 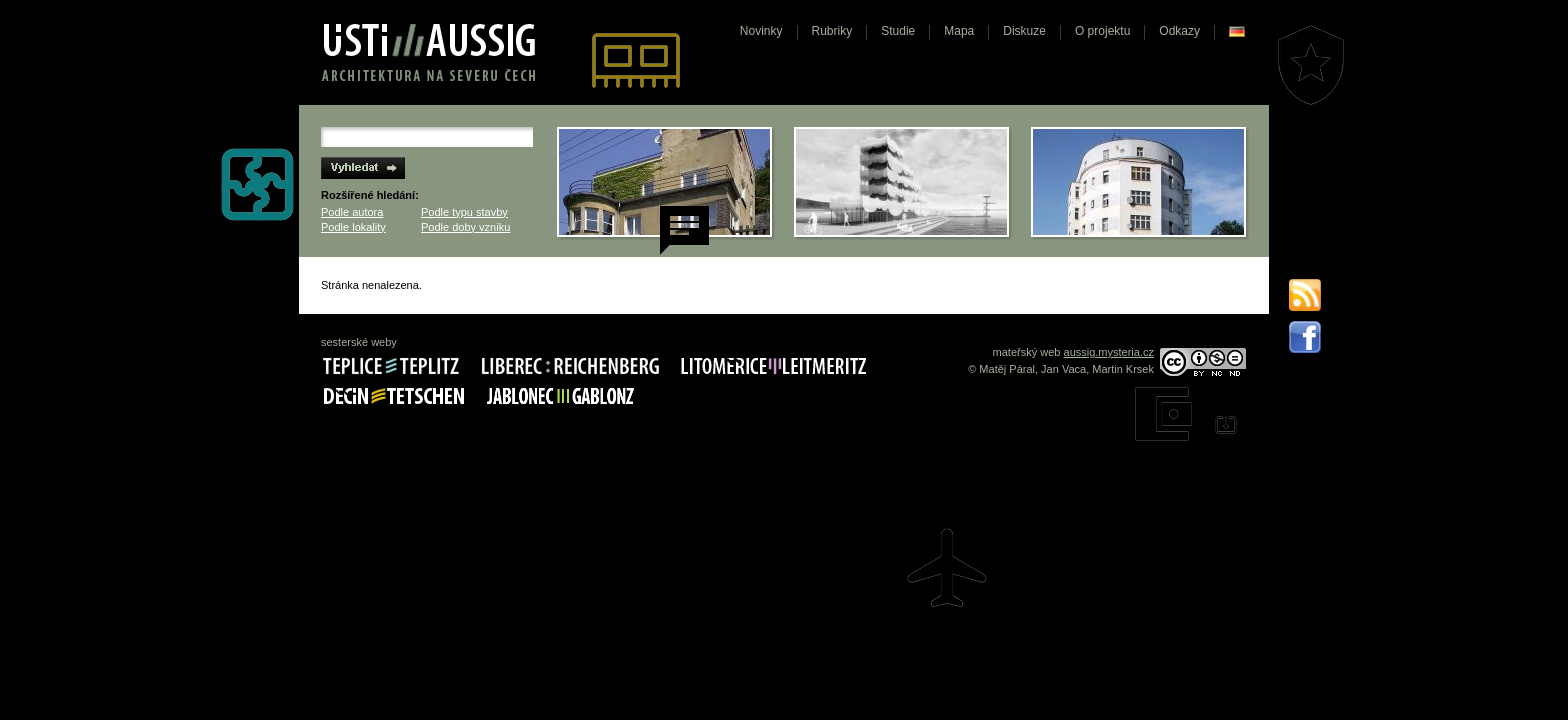 What do you see at coordinates (947, 568) in the screenshot?
I see `enable airplane mode` at bounding box center [947, 568].